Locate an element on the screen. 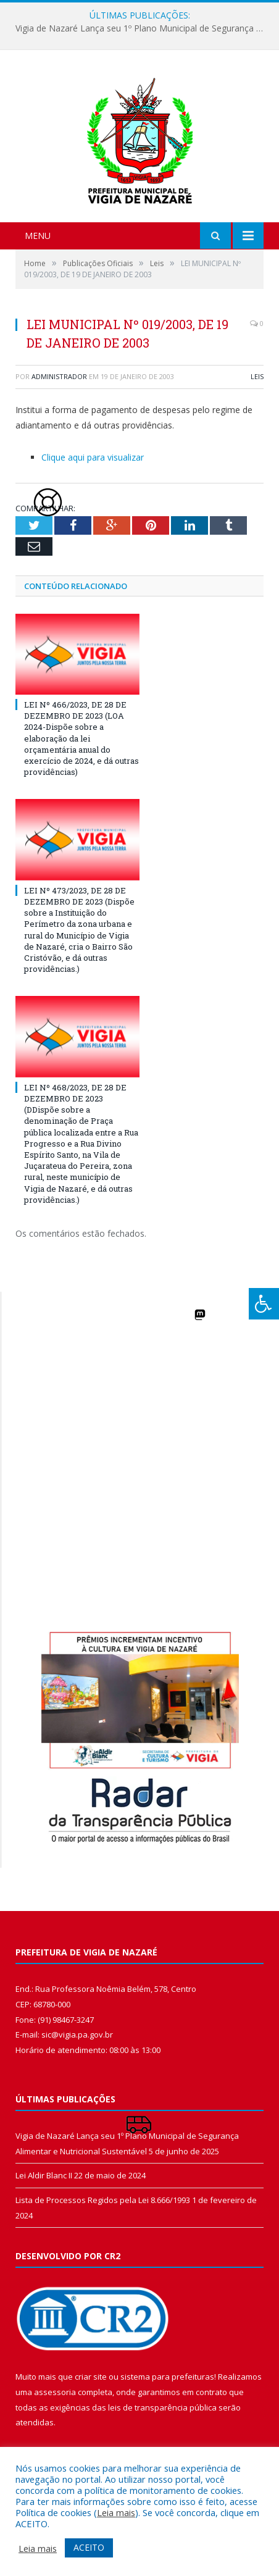 The image size is (279, 2576). open mastodon app is located at coordinates (200, 1315).